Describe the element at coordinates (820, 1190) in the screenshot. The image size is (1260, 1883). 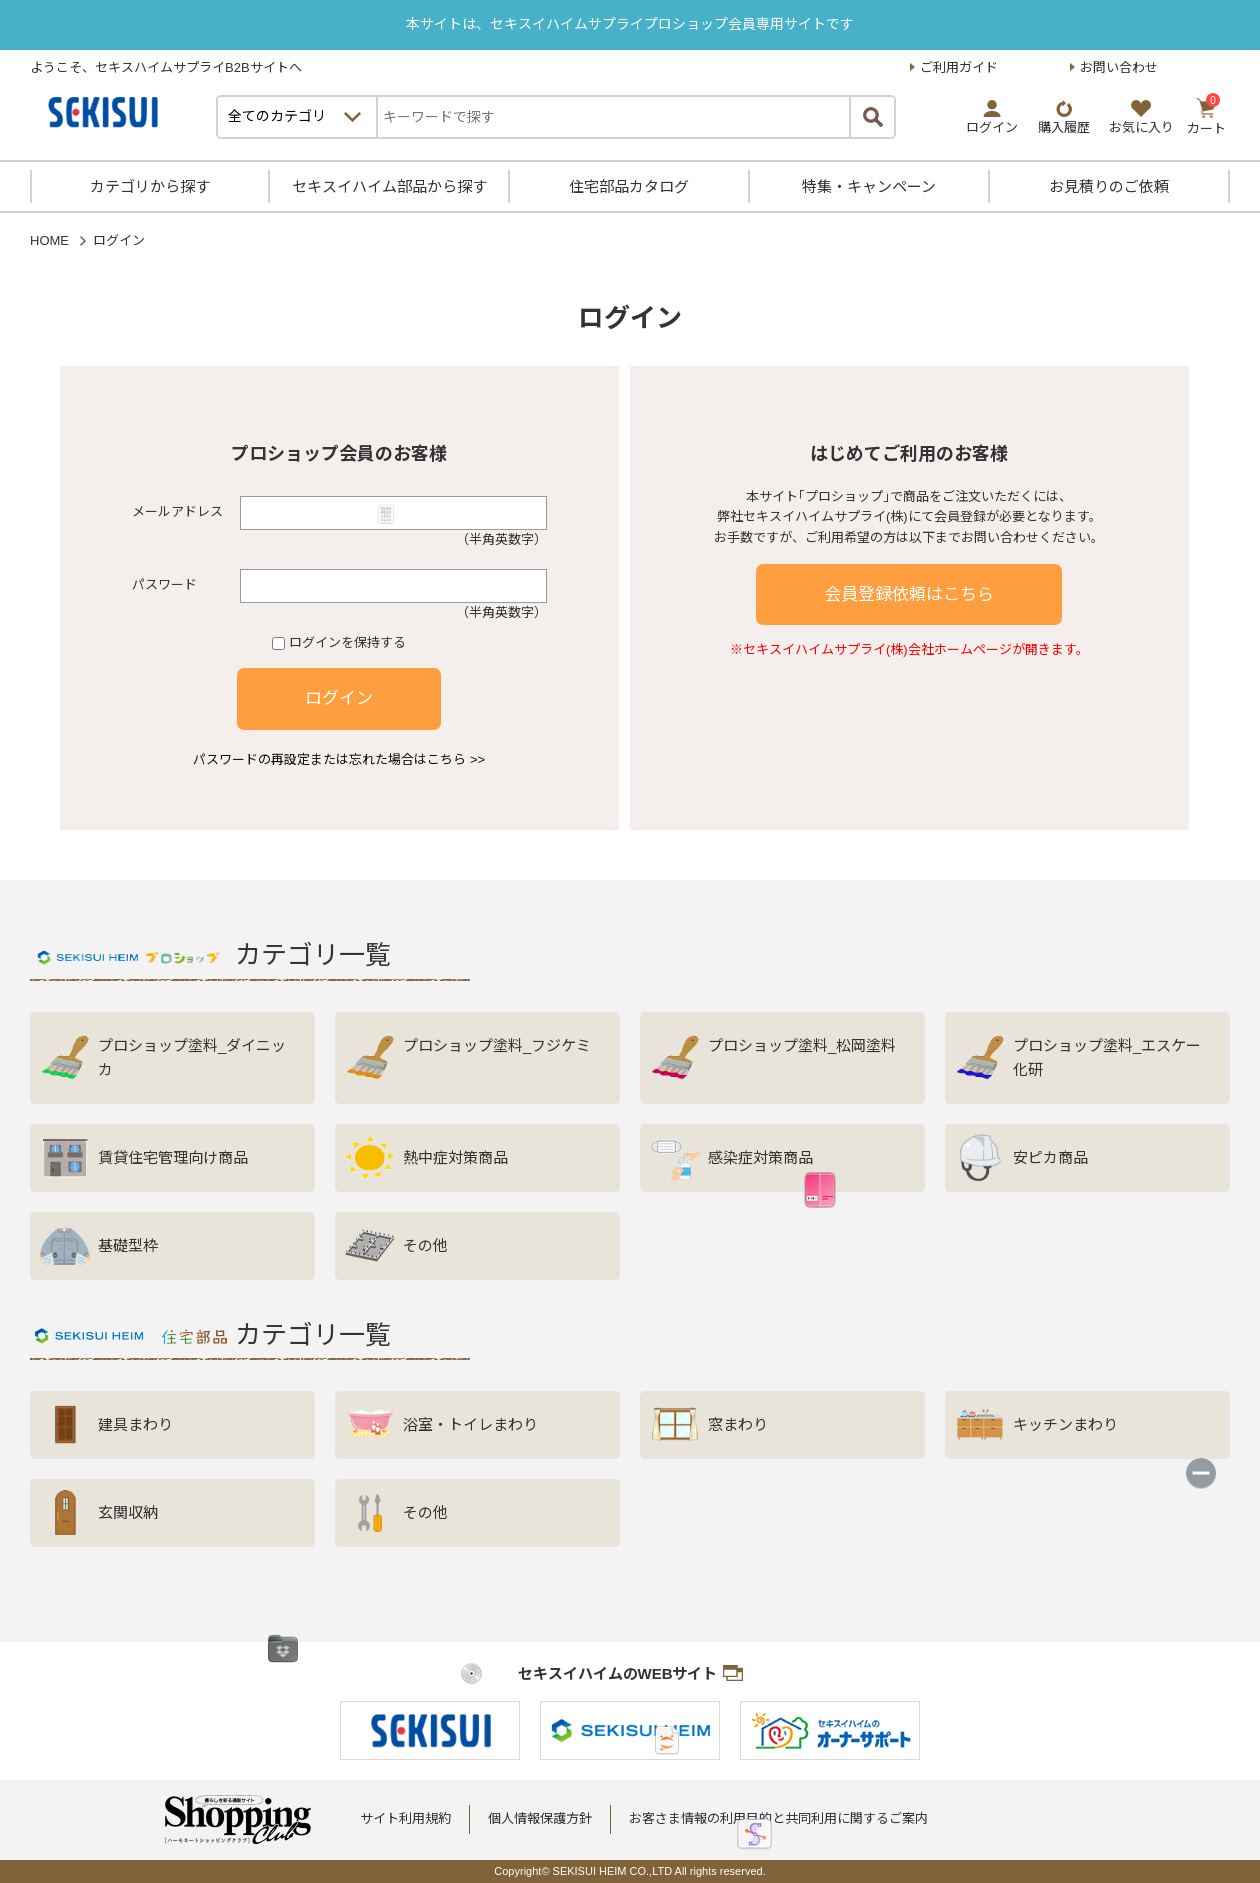
I see `a debian software package file` at that location.